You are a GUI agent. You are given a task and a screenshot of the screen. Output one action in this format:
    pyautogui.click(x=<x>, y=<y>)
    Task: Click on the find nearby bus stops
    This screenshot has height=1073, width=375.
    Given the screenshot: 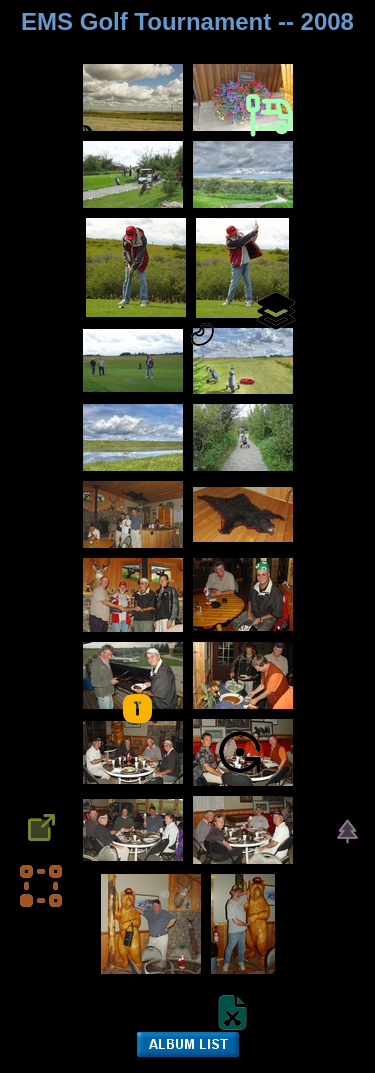 What is the action you would take?
    pyautogui.click(x=268, y=116)
    